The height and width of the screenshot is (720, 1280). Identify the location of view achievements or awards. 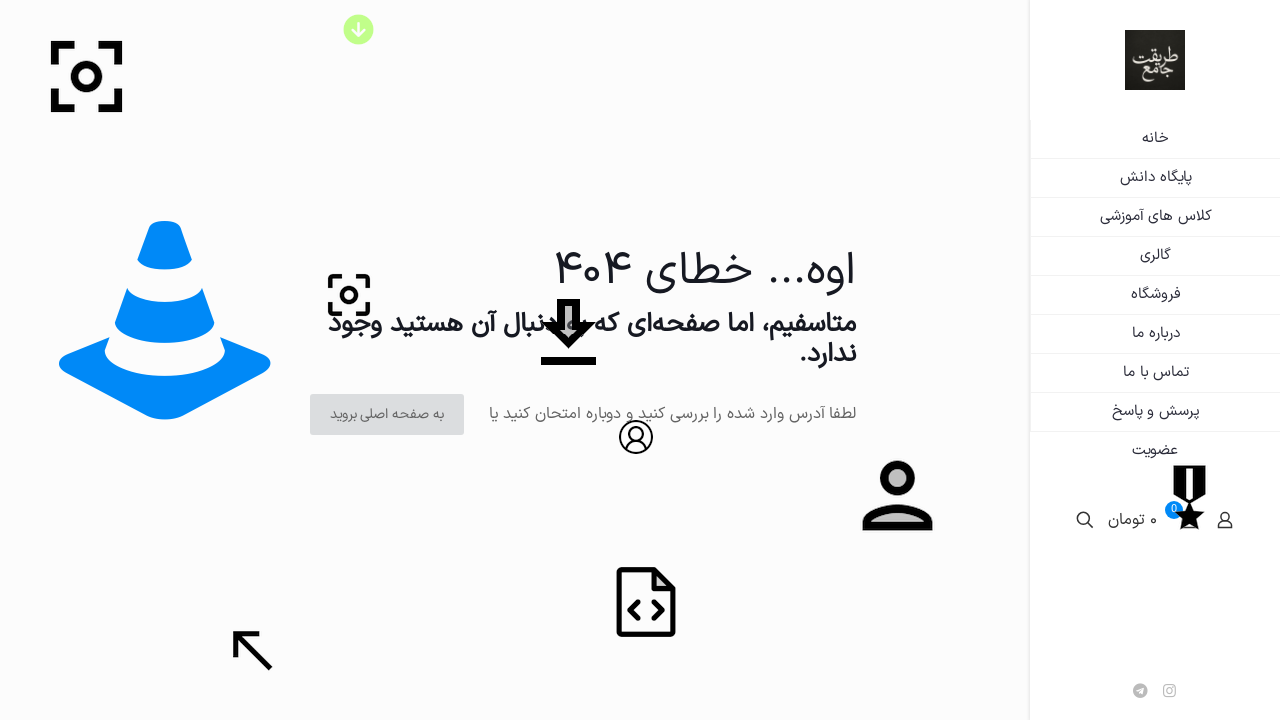
(1189, 497).